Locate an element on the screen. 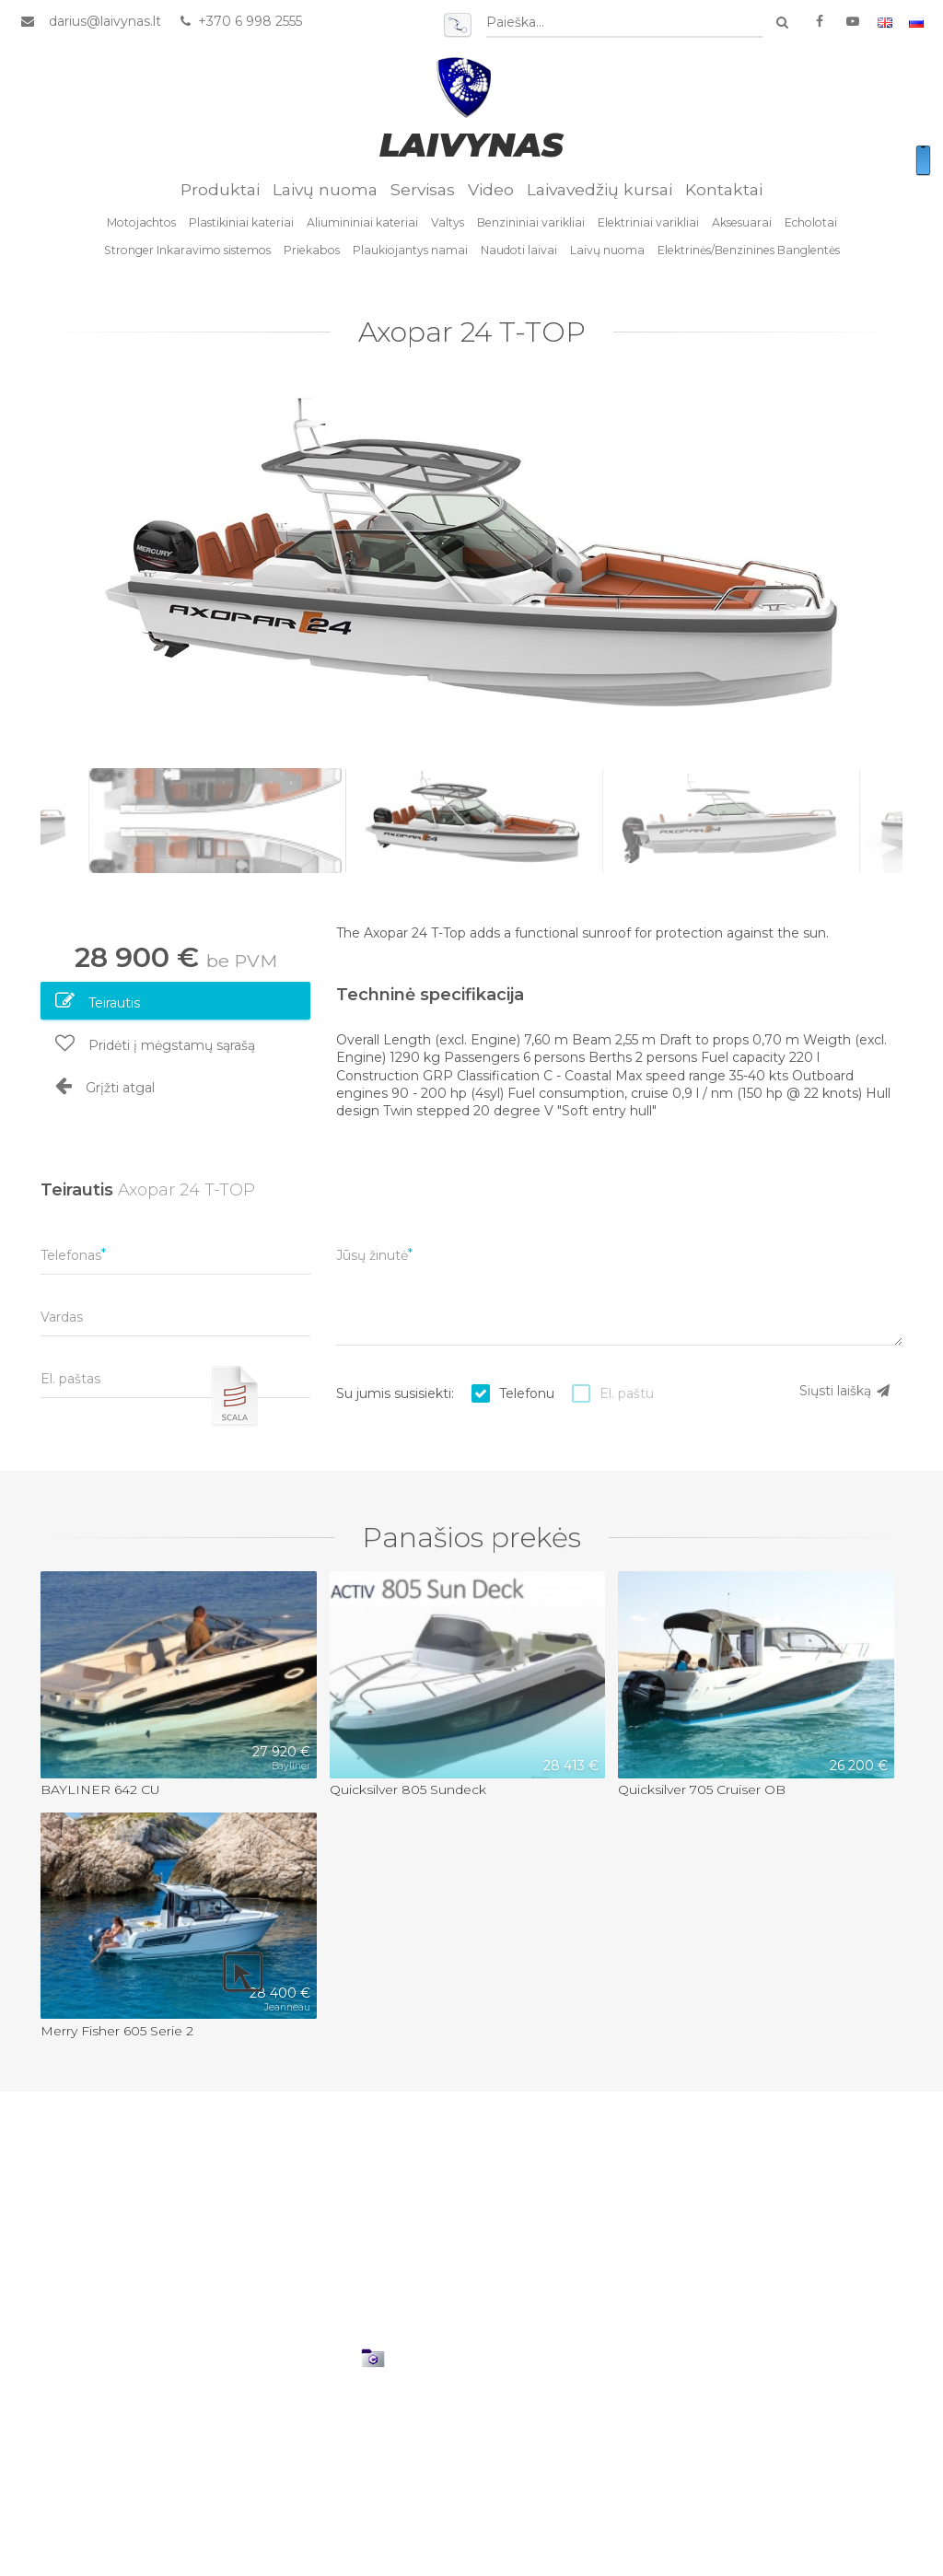  folder containing C# project files is located at coordinates (373, 2359).